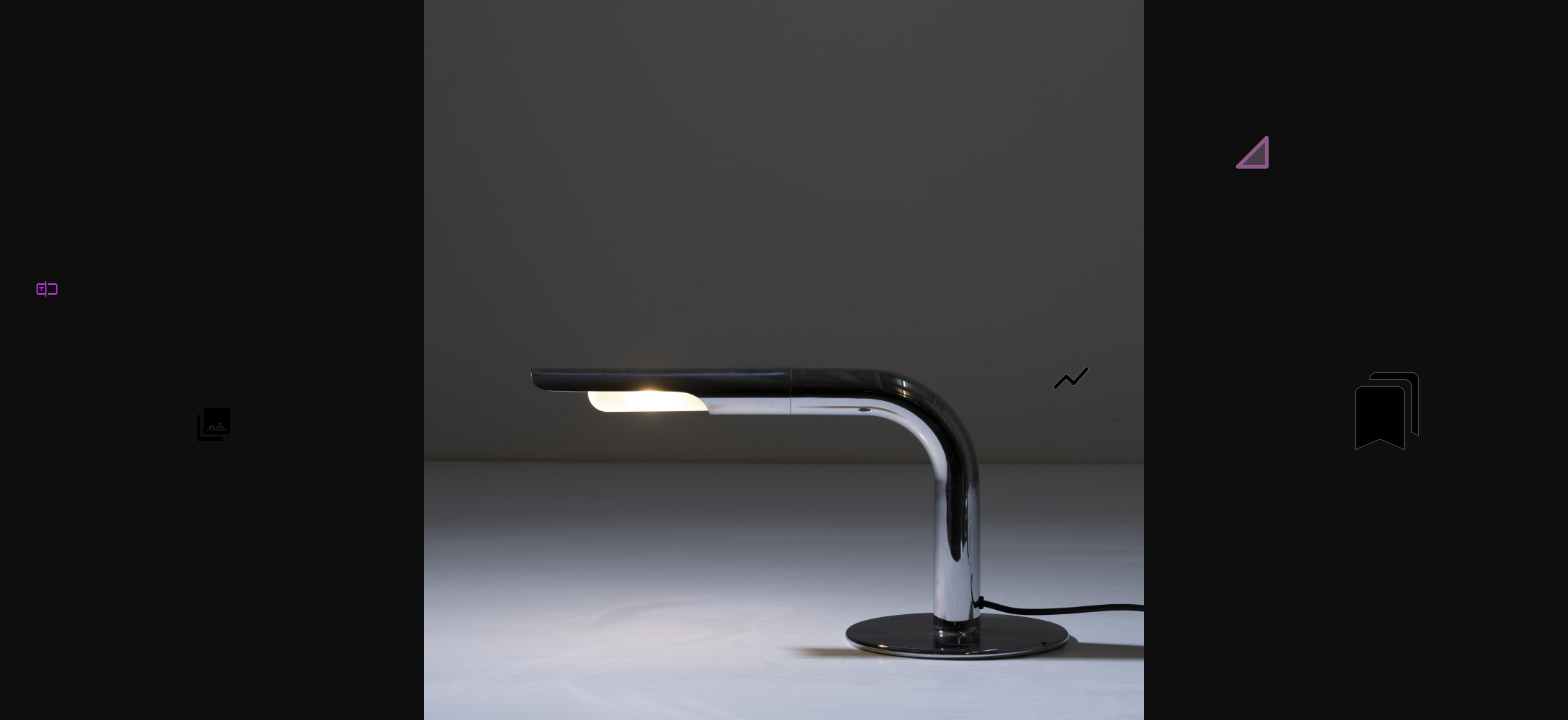 The height and width of the screenshot is (720, 1568). I want to click on enter or edit text in a text field, so click(47, 289).